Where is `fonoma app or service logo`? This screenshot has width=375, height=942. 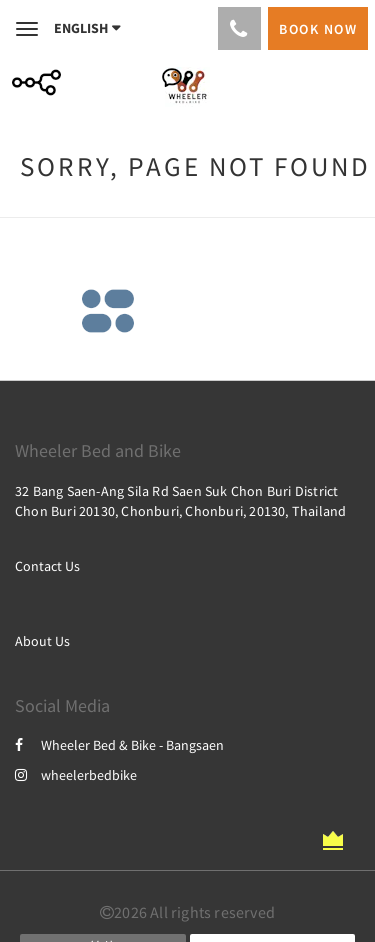
fonoma app or service logo is located at coordinates (108, 311).